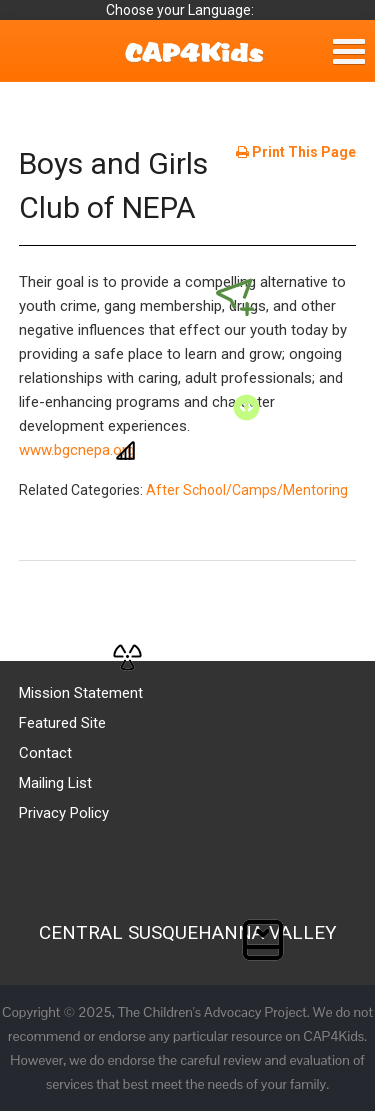  Describe the element at coordinates (125, 450) in the screenshot. I see `indicates full cellular signal strength` at that location.